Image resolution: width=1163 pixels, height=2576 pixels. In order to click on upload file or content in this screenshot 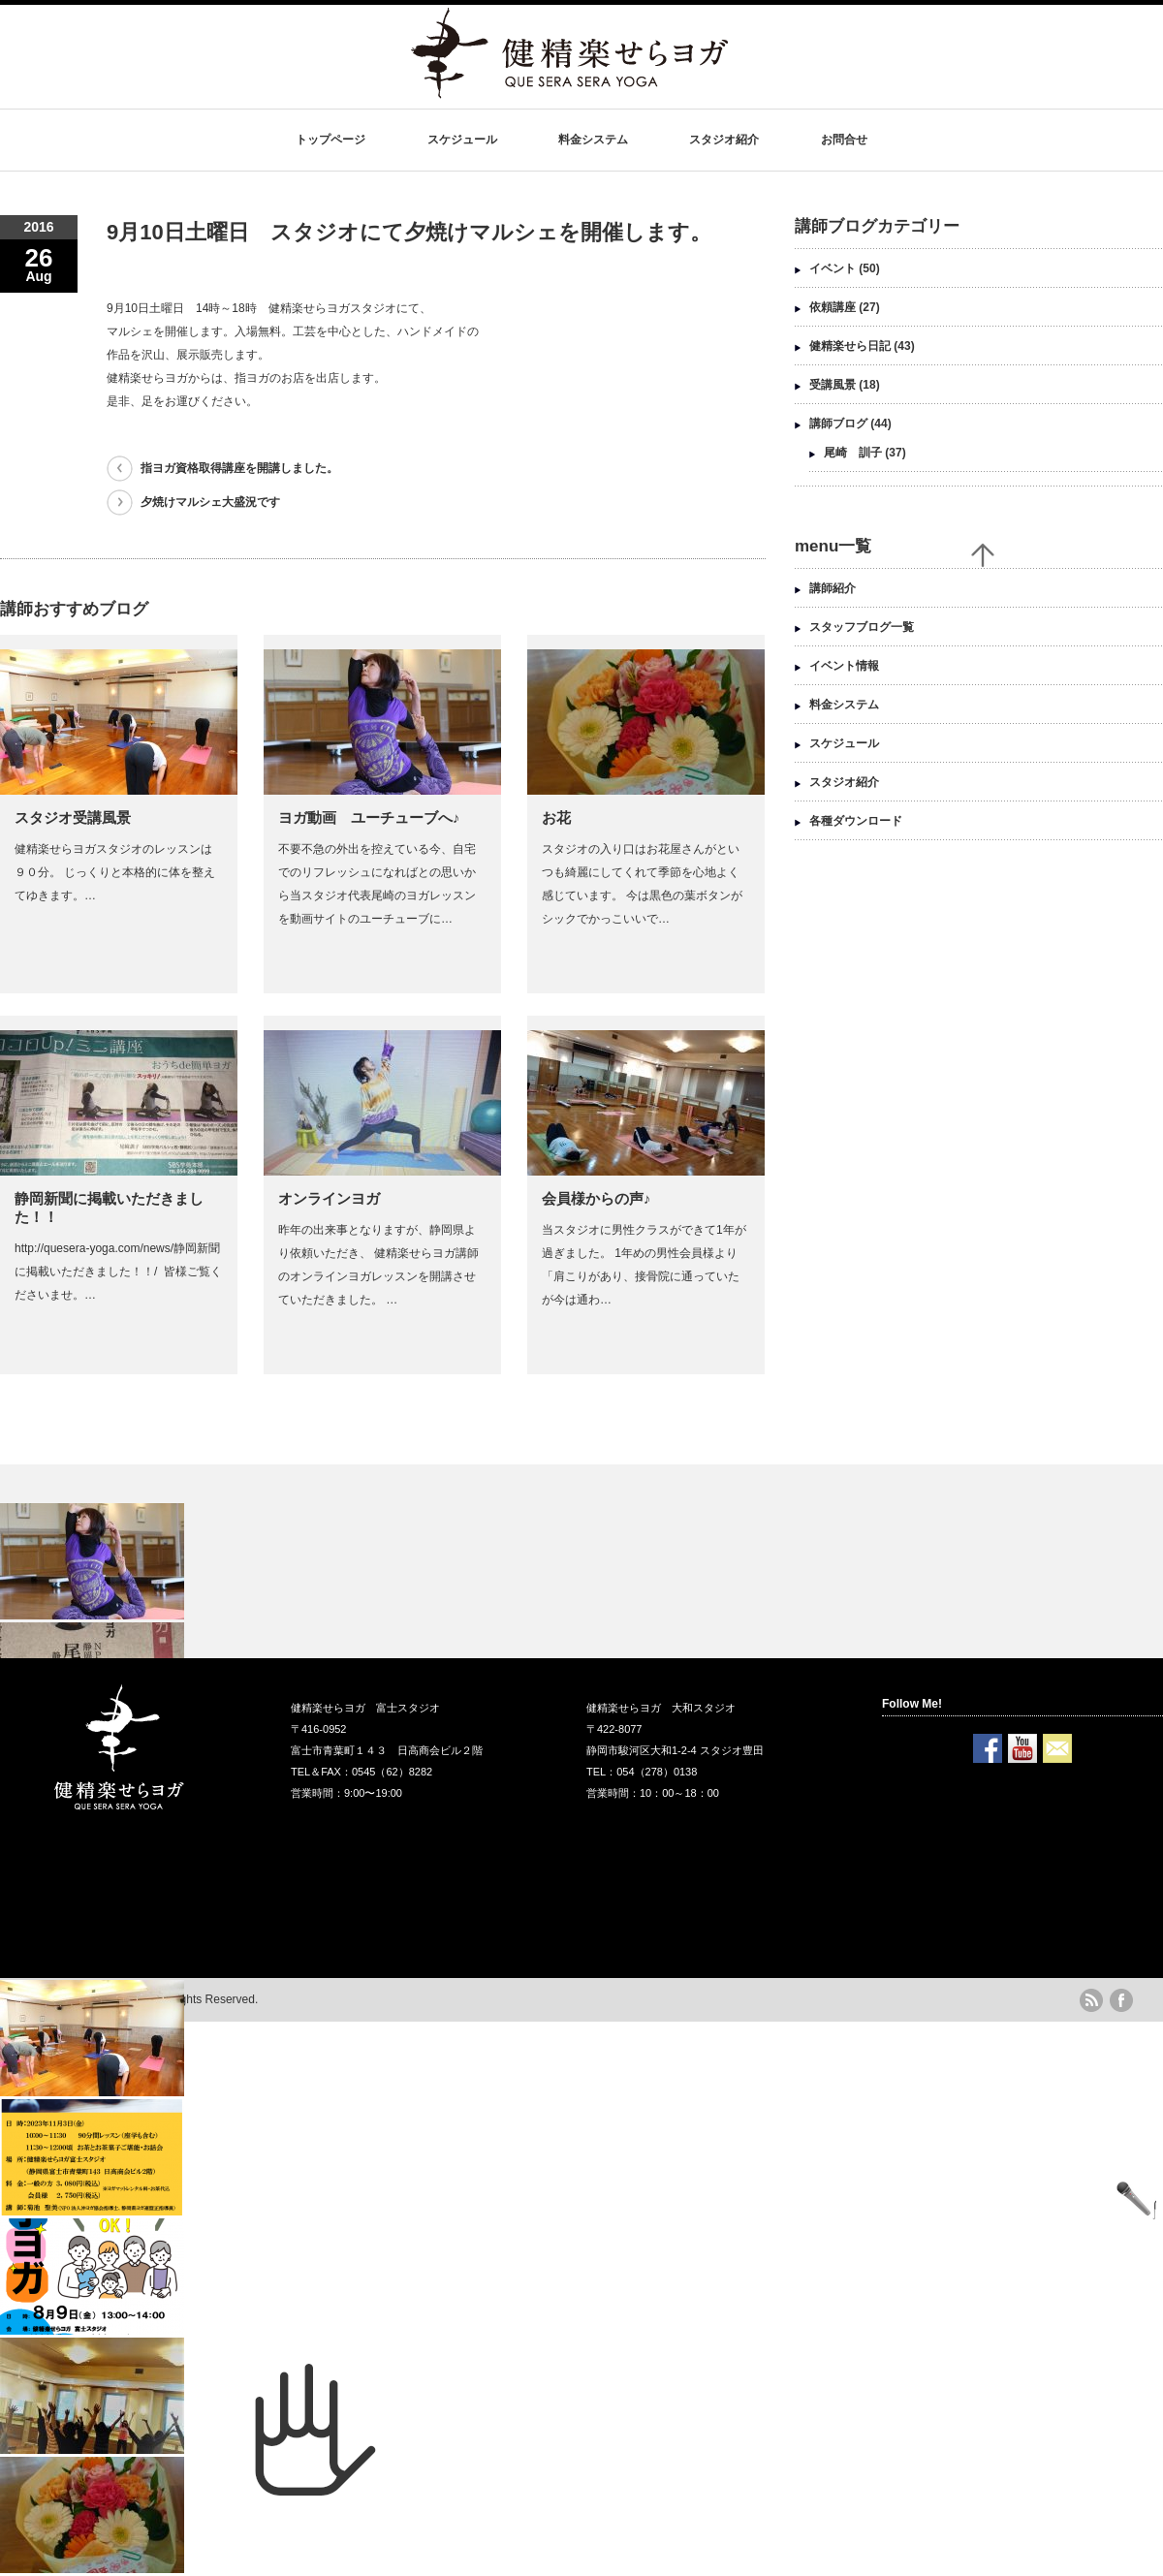, I will do `click(983, 555)`.